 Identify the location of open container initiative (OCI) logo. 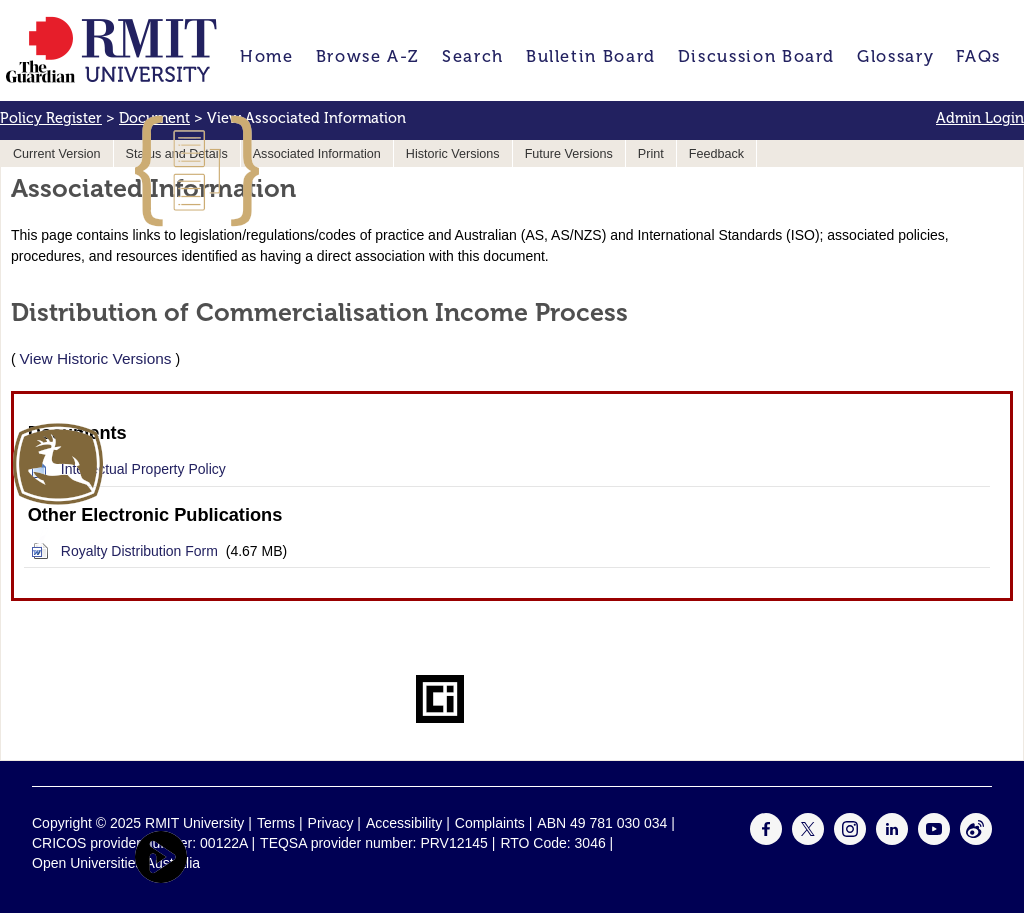
(440, 699).